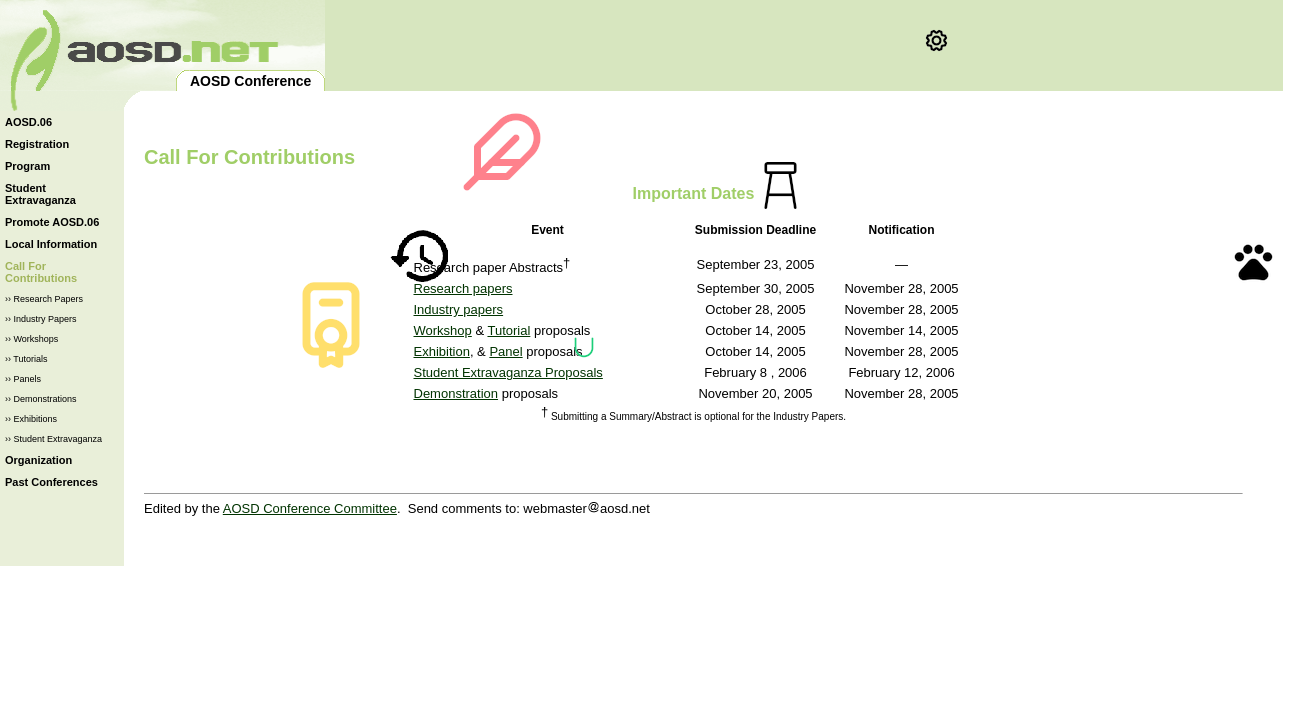 The image size is (1291, 720). What do you see at coordinates (420, 256) in the screenshot?
I see `restore to a previous version or state` at bounding box center [420, 256].